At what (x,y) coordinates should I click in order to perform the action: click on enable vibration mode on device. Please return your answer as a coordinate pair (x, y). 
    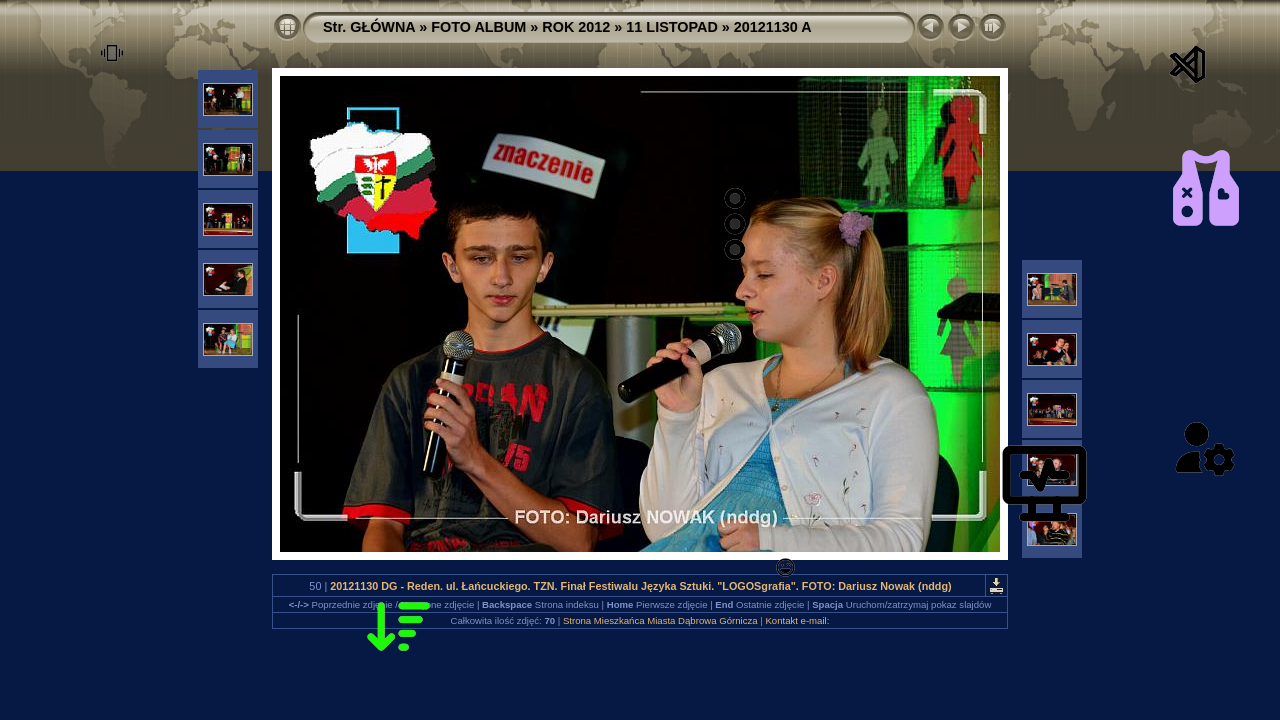
    Looking at the image, I should click on (112, 53).